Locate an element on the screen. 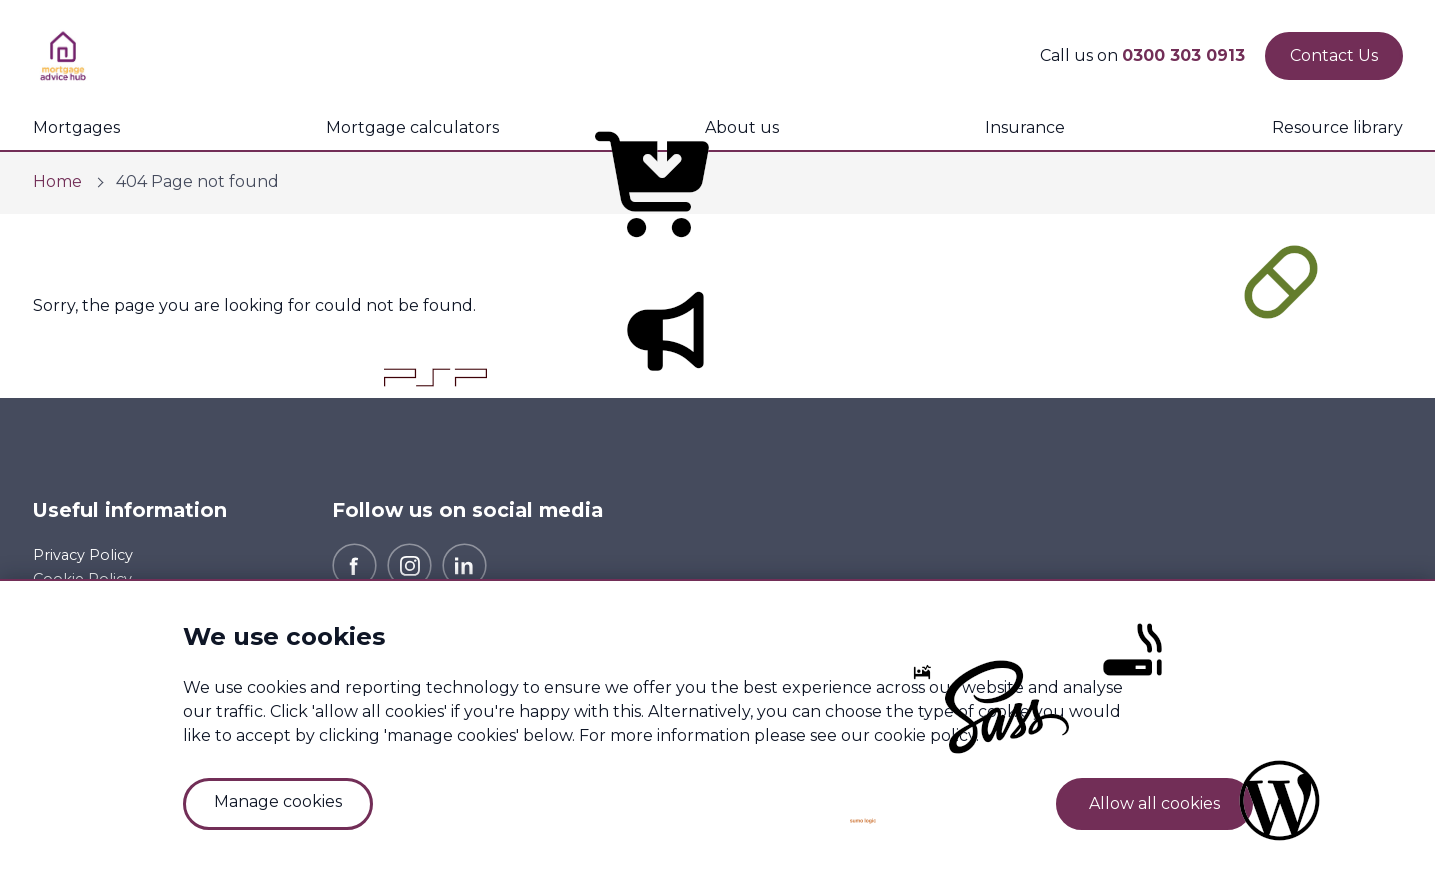 This screenshot has width=1435, height=870. view patient procedures or medical records is located at coordinates (922, 673).